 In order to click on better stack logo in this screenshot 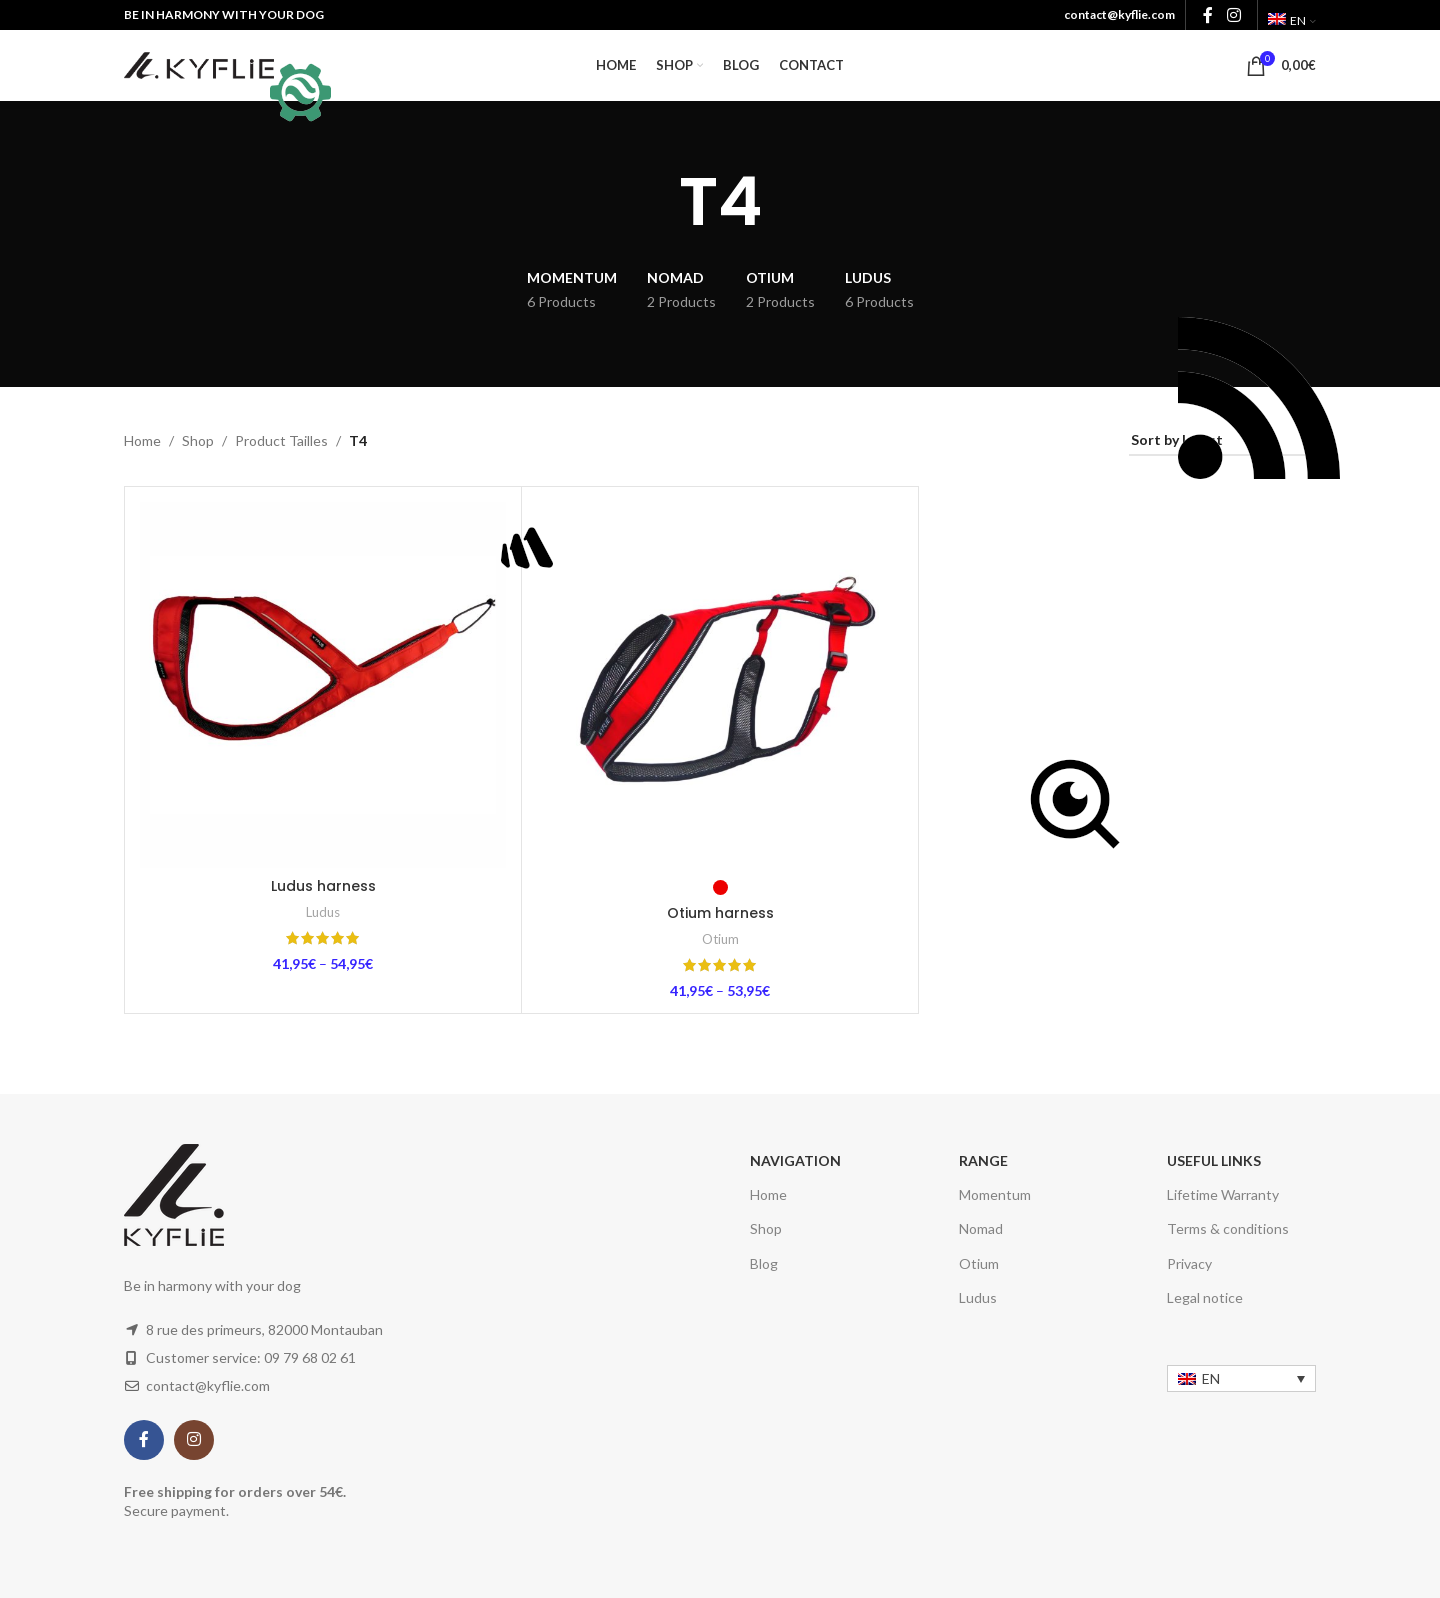, I will do `click(527, 548)`.